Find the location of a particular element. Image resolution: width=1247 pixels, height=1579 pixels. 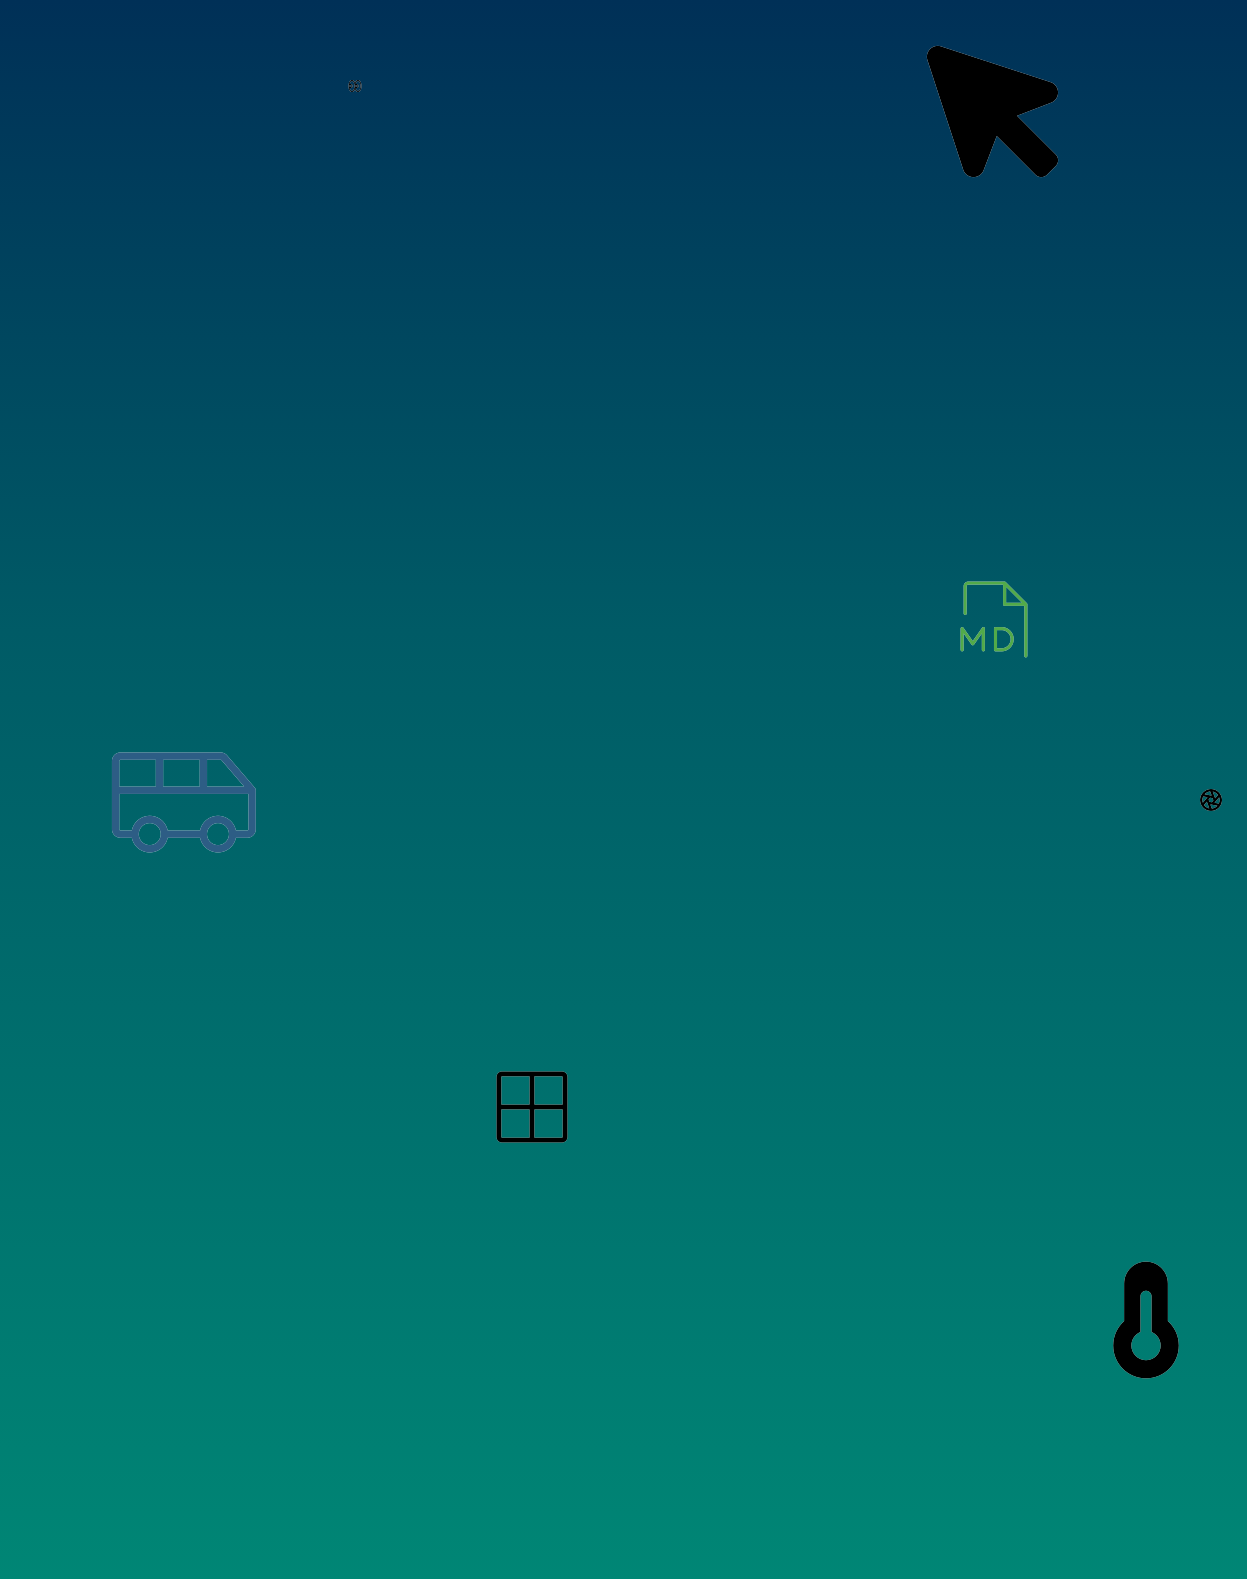

view items in grid layout is located at coordinates (532, 1107).